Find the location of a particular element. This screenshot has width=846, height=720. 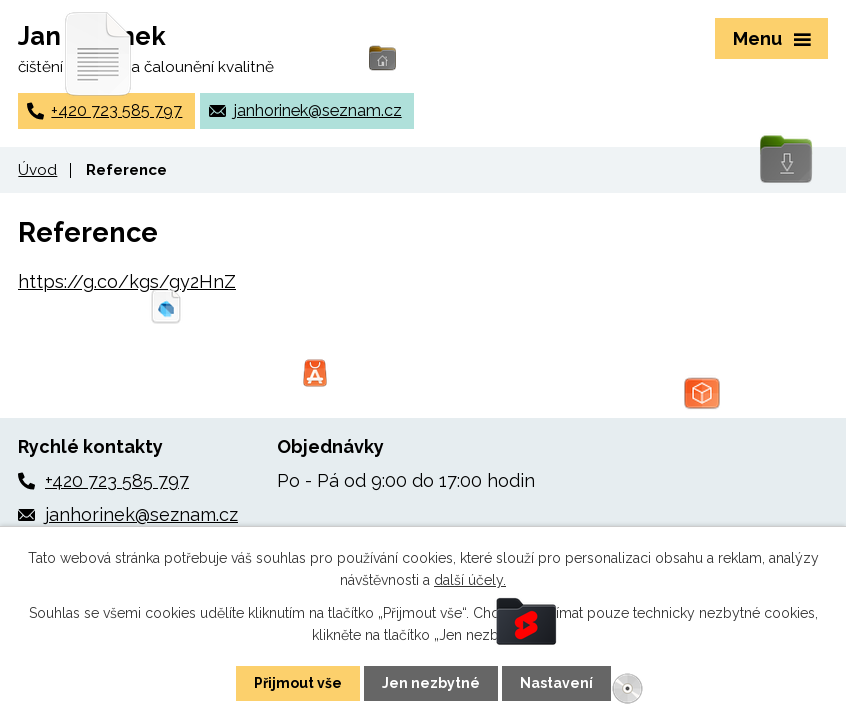

open the app center to browse and install applications is located at coordinates (315, 373).